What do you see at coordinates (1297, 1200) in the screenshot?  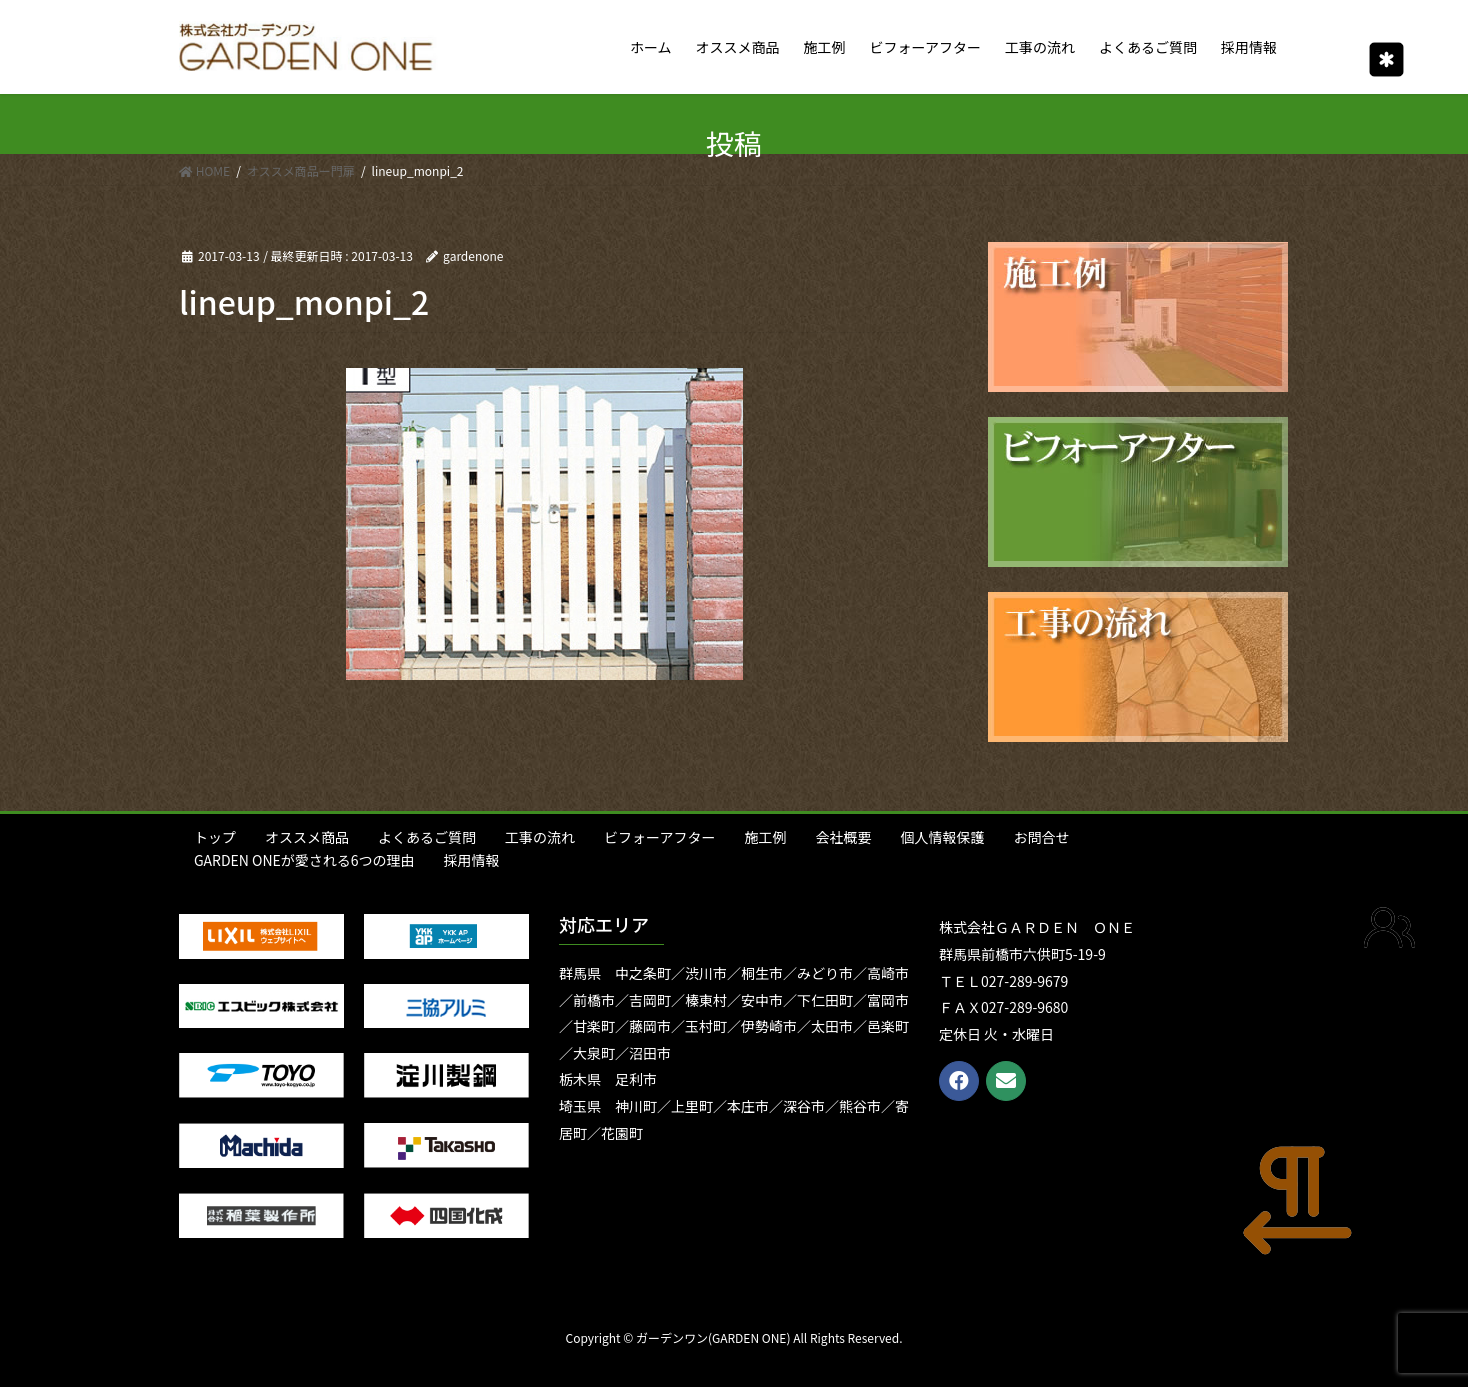 I see `decrease paragraph indent` at bounding box center [1297, 1200].